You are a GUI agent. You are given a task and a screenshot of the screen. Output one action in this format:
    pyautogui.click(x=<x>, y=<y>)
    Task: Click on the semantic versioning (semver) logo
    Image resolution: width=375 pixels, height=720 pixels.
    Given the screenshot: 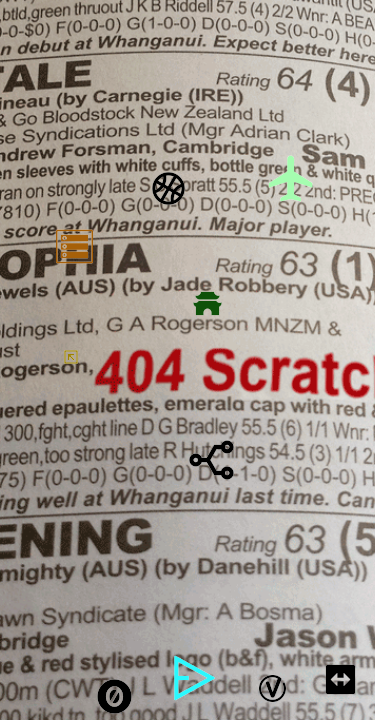 What is the action you would take?
    pyautogui.click(x=272, y=688)
    